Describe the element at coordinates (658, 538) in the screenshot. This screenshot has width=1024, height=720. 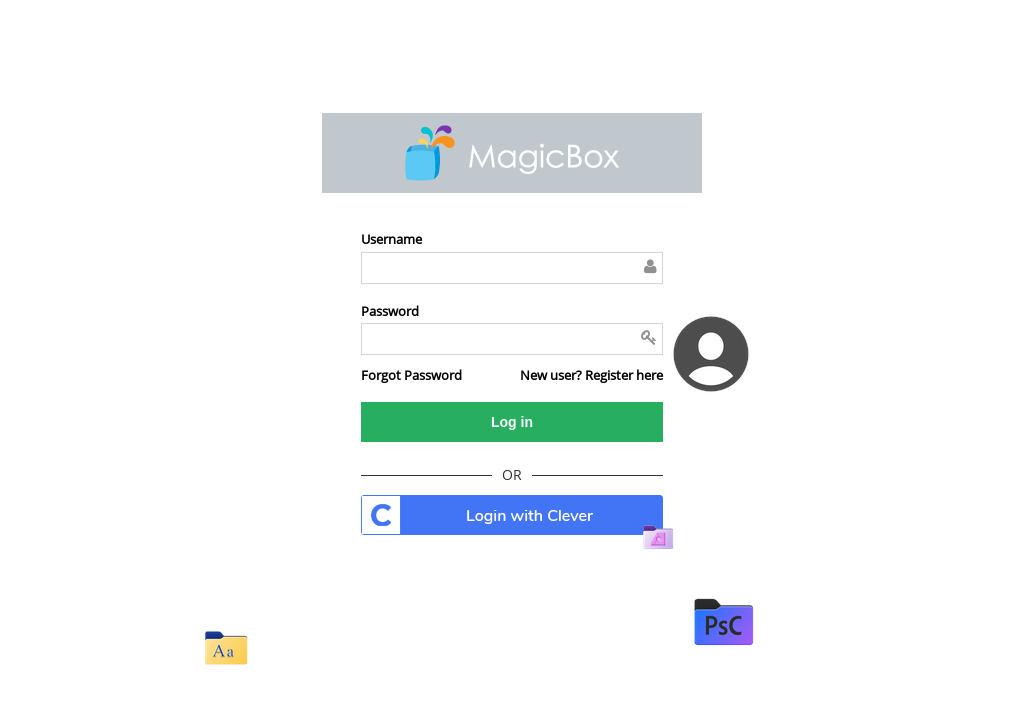
I see `open affinity photo project files folder` at that location.